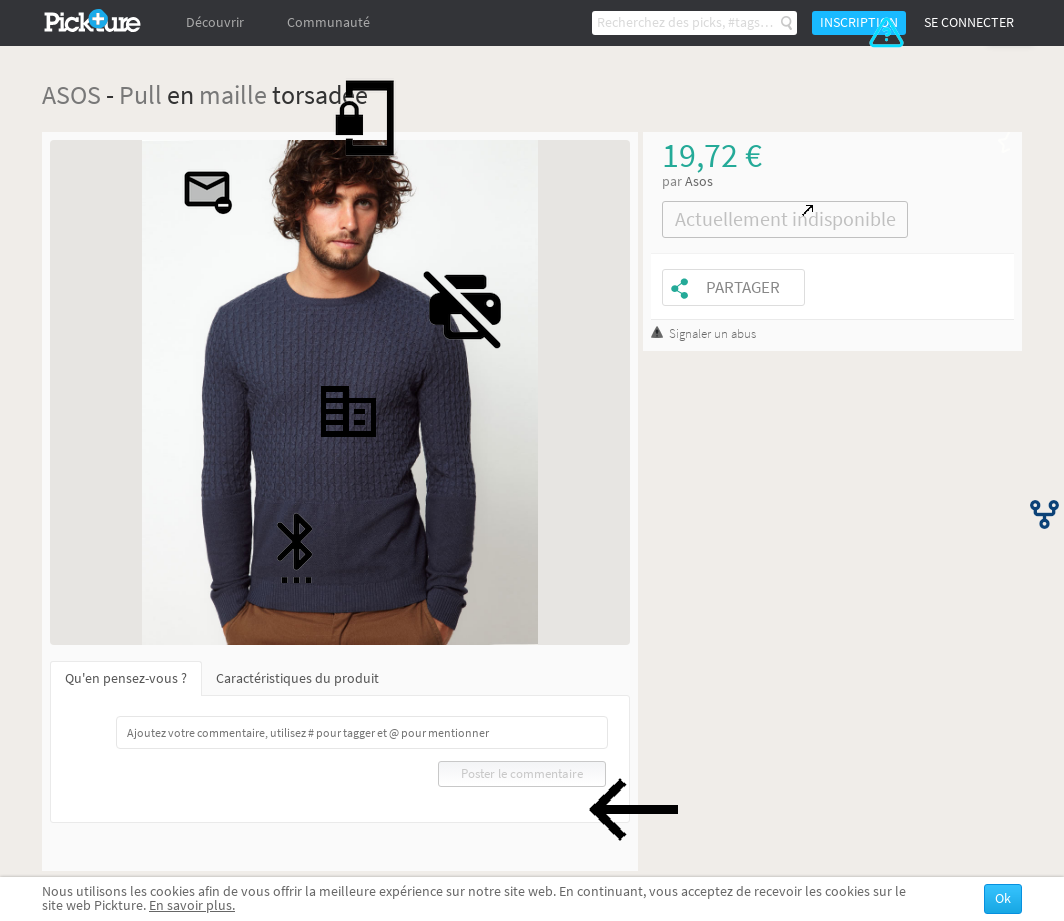 The image size is (1064, 921). Describe the element at coordinates (348, 411) in the screenshot. I see `view organization or company settings` at that location.